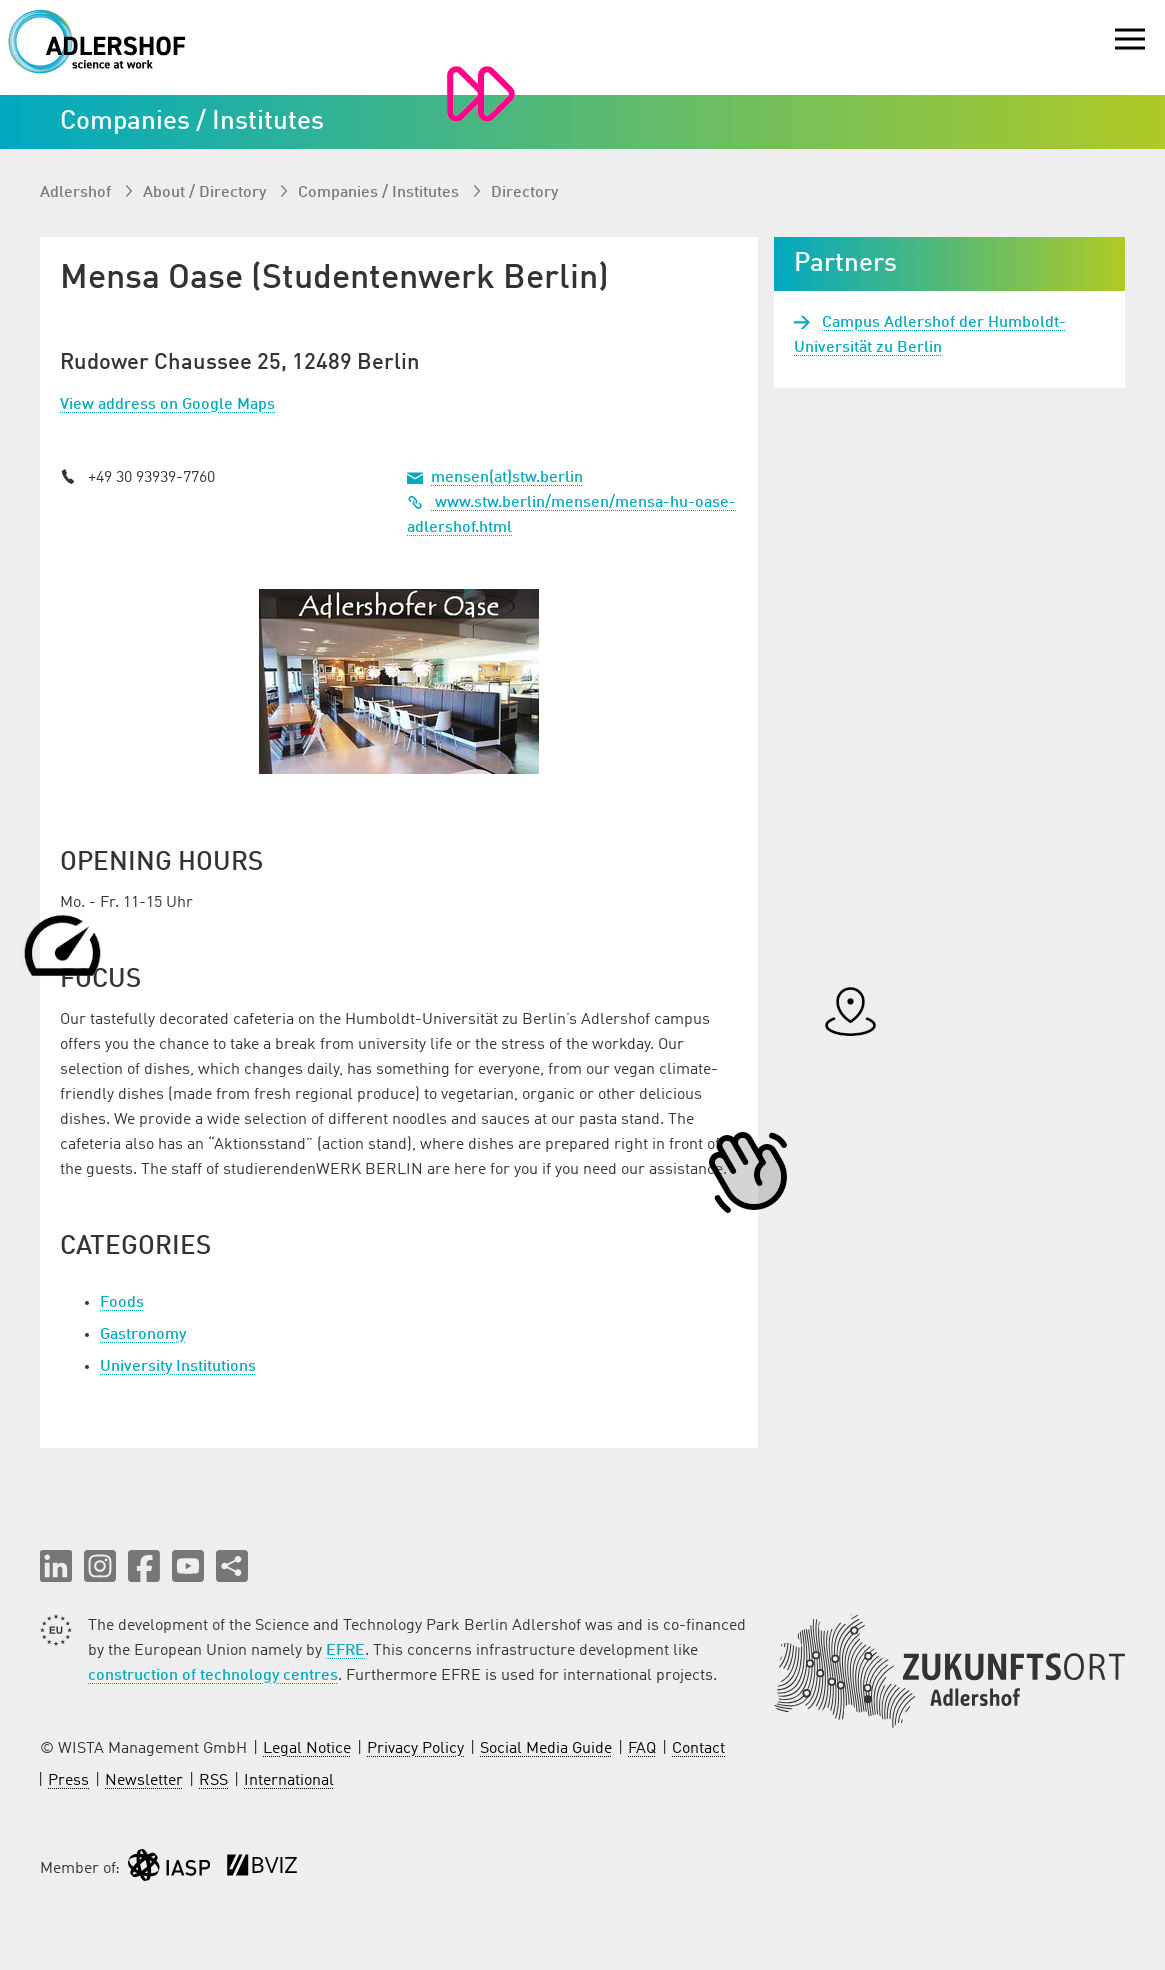 Image resolution: width=1165 pixels, height=1970 pixels. Describe the element at coordinates (62, 945) in the screenshot. I see `adjust playback speed` at that location.